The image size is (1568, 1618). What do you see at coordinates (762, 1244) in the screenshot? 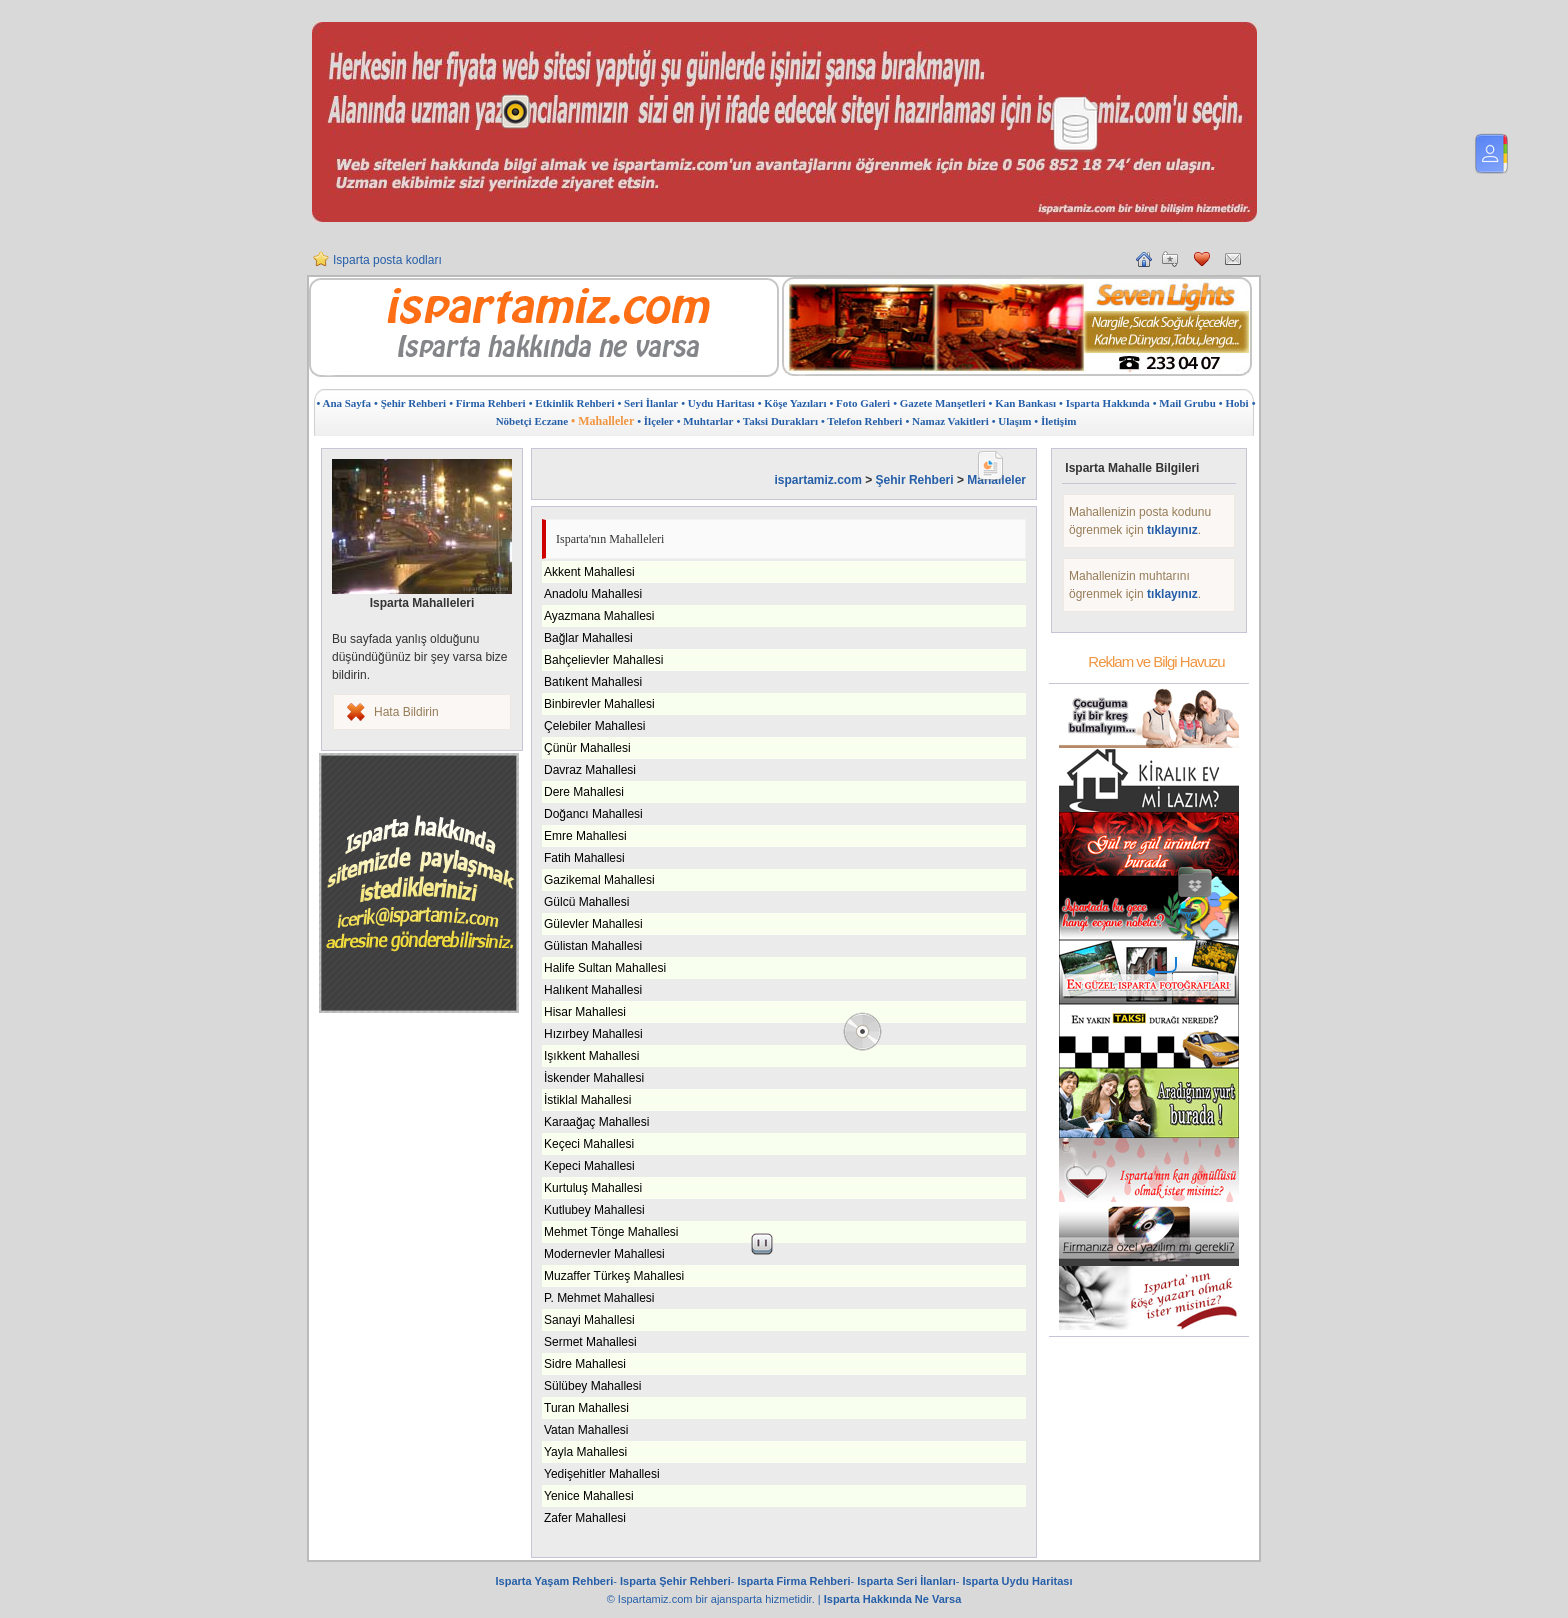
I see `open aseprite pixel art editor` at bounding box center [762, 1244].